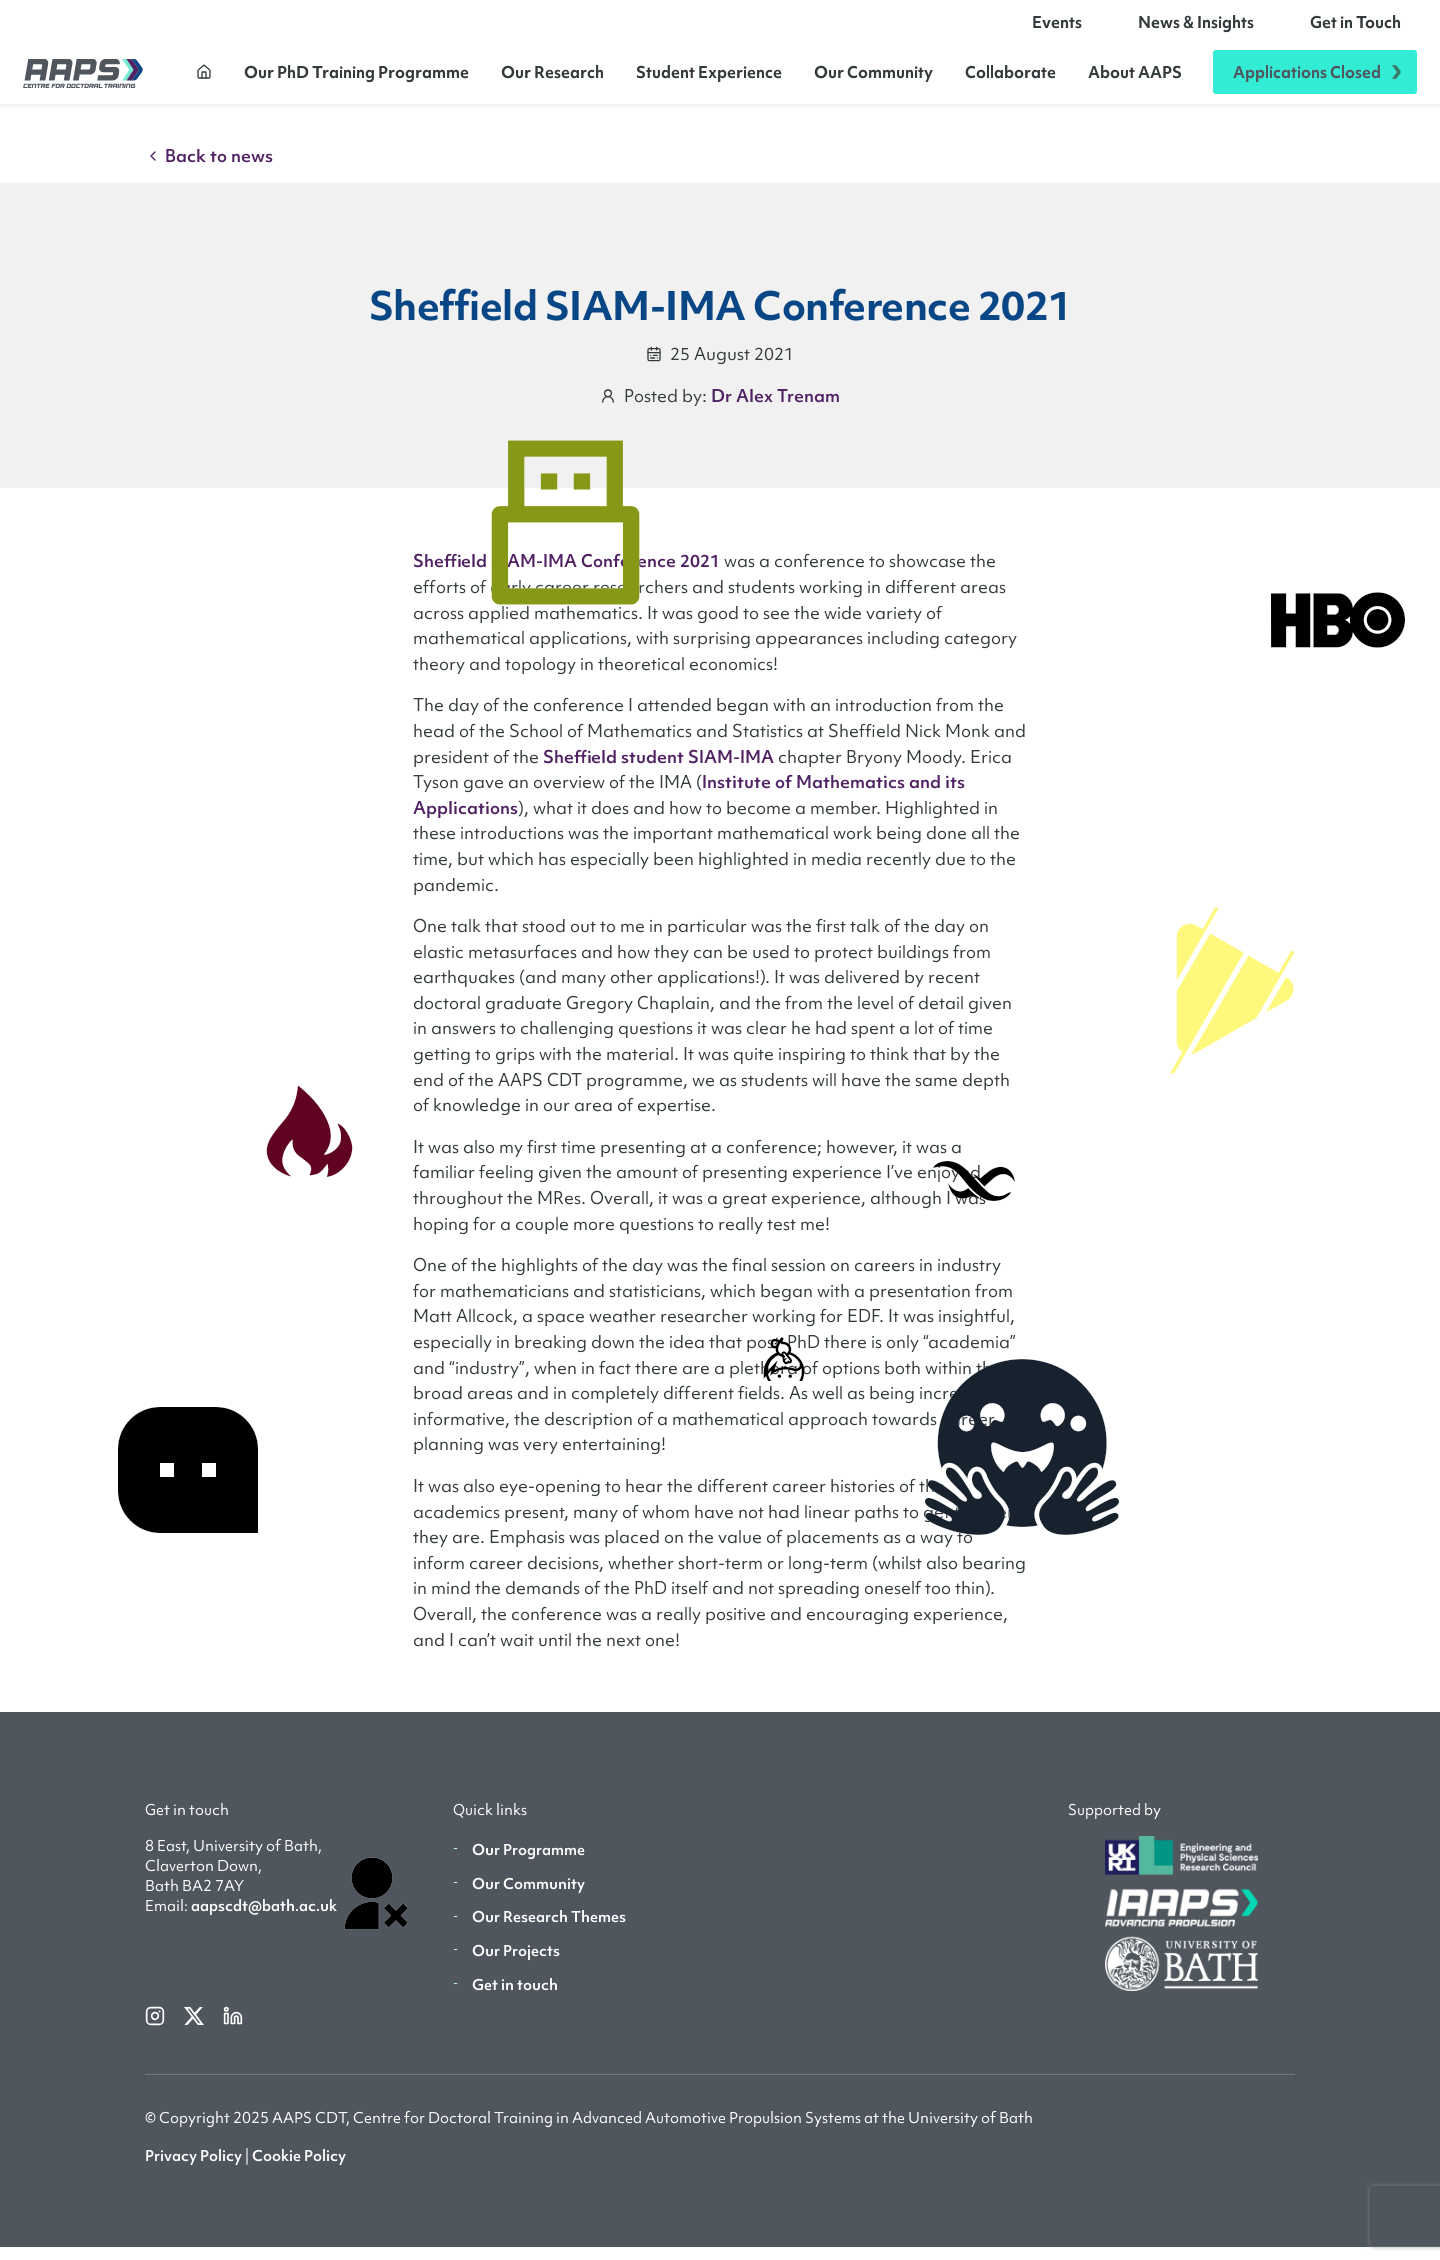 The height and width of the screenshot is (2260, 1440). What do you see at coordinates (372, 1895) in the screenshot?
I see `unfollow a user` at bounding box center [372, 1895].